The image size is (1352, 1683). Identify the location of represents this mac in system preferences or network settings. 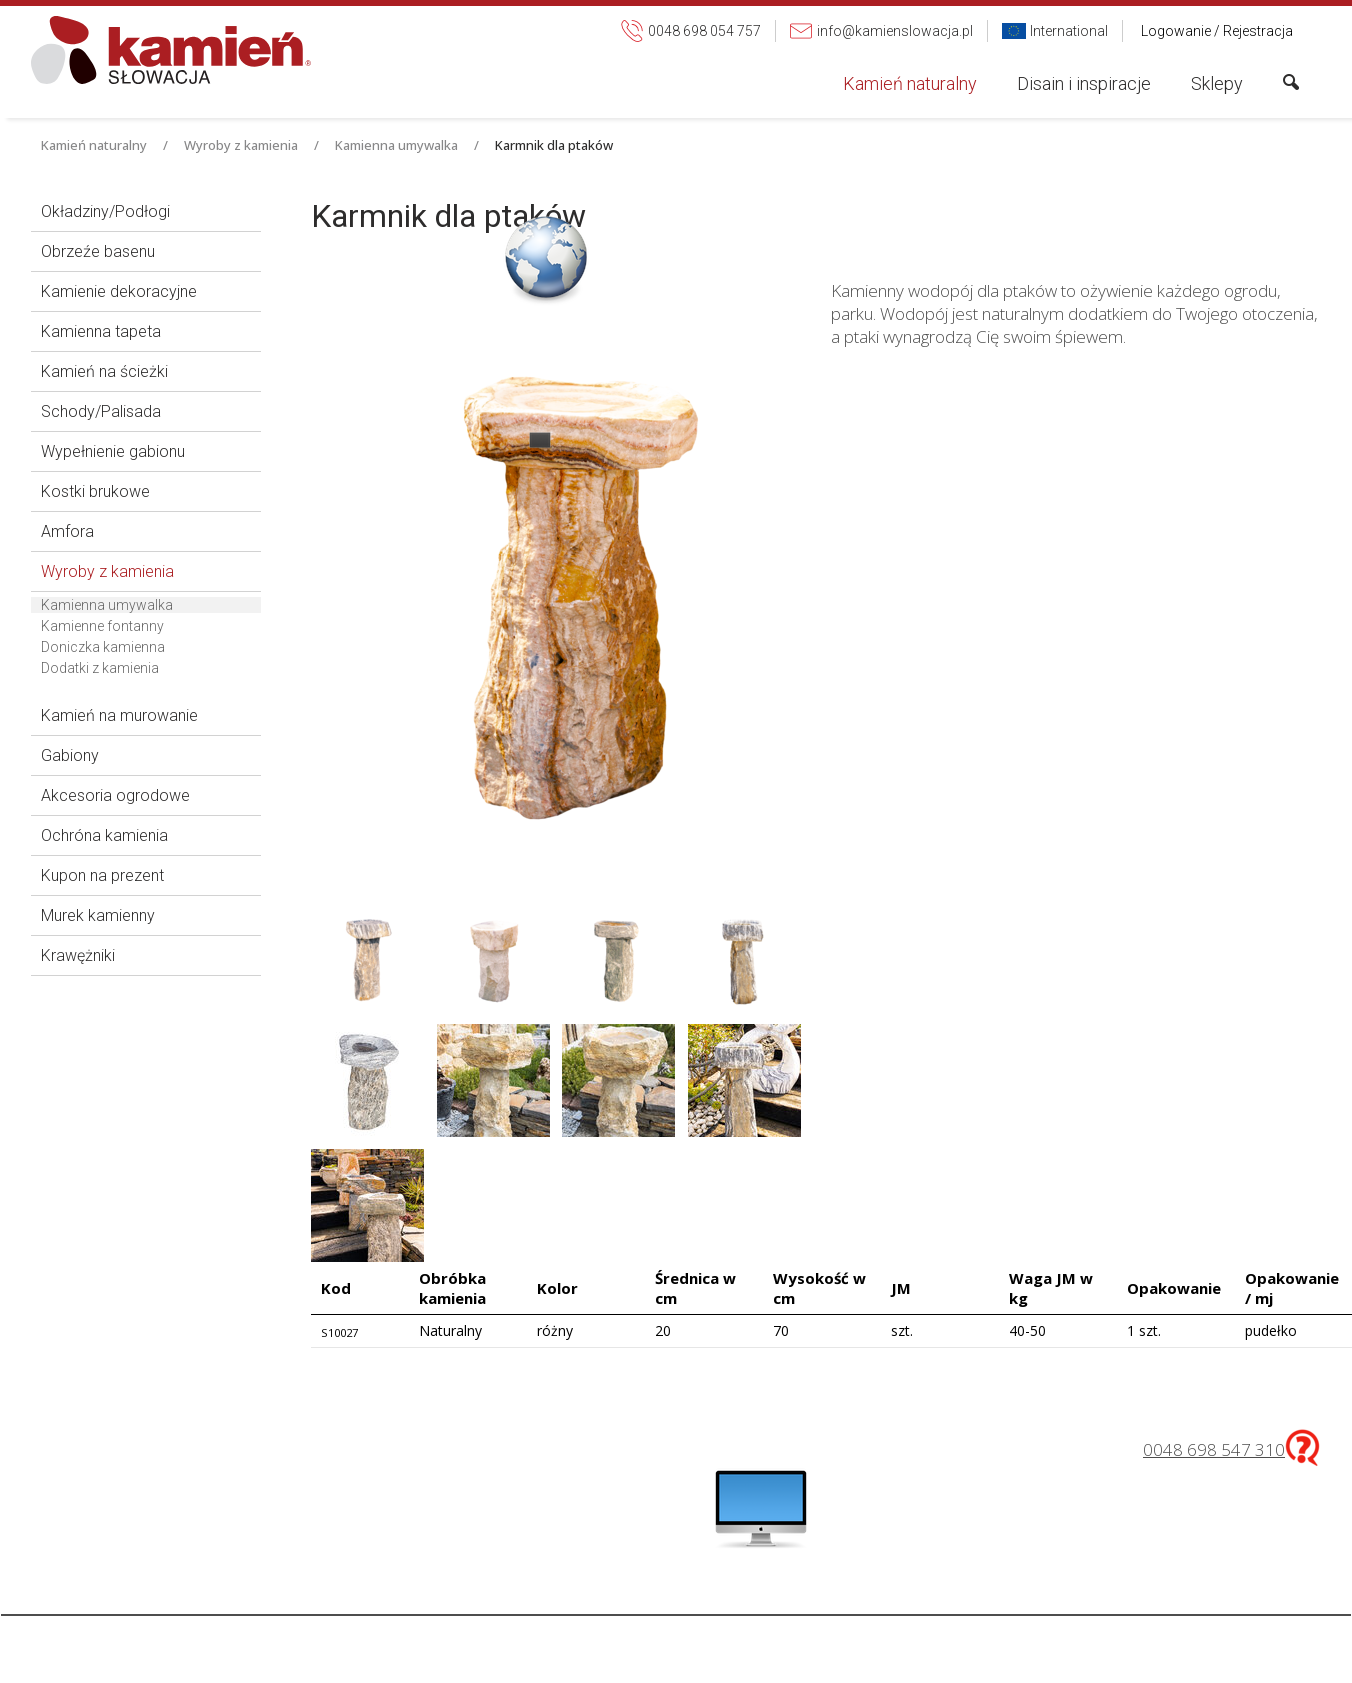
(761, 1504).